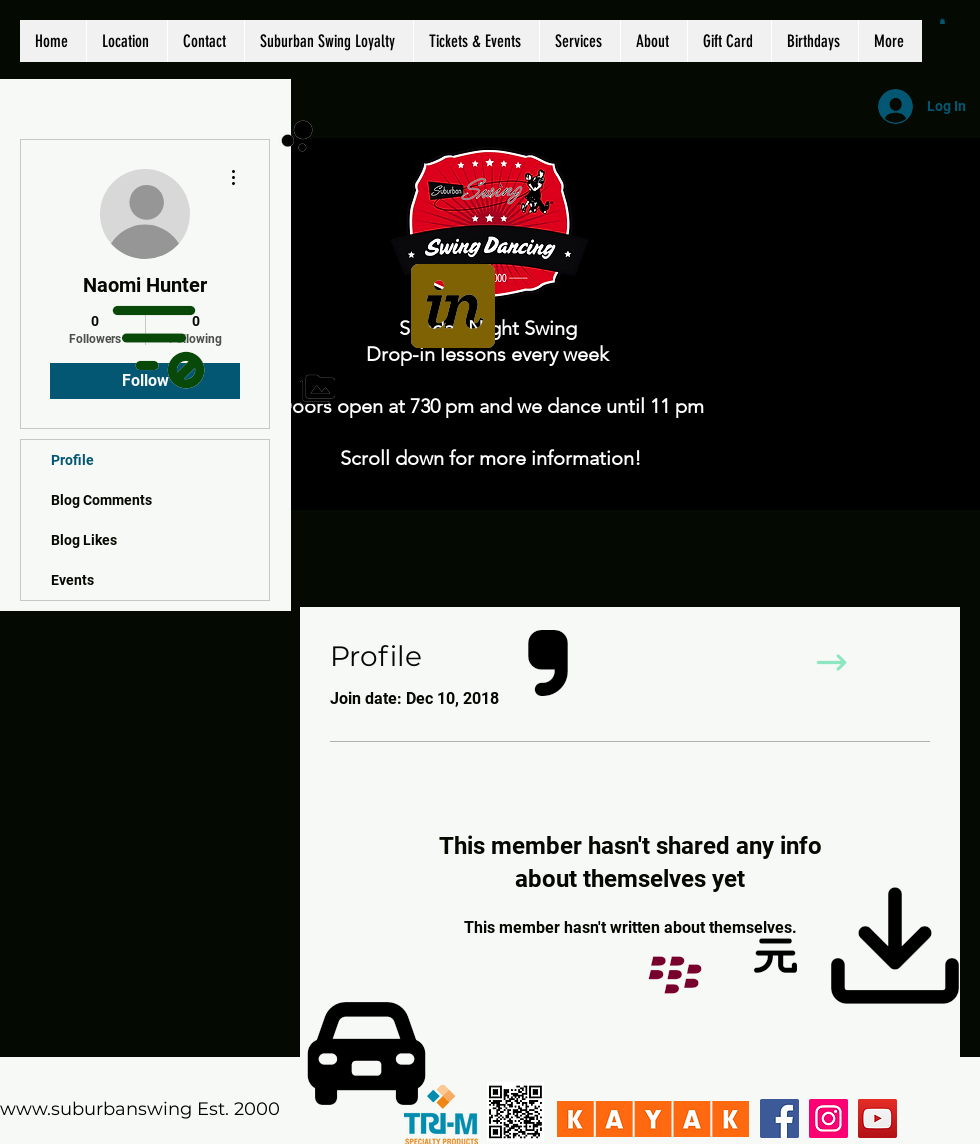  I want to click on indicates chinese yuan currency, so click(775, 956).